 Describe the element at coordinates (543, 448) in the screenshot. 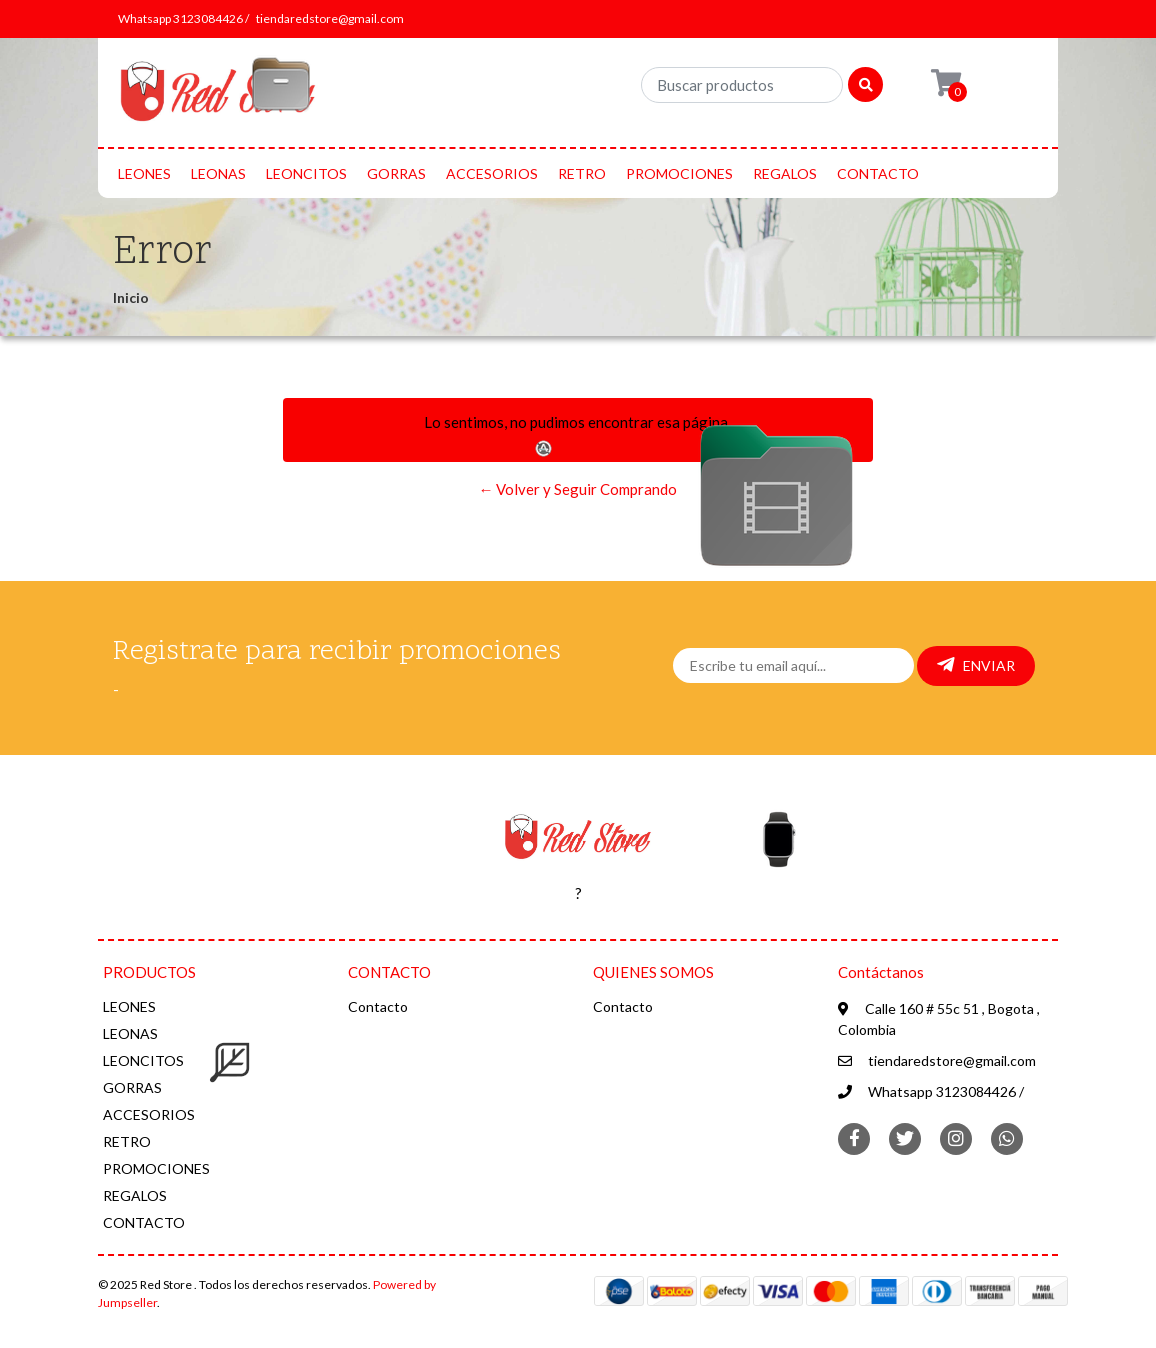

I see `check for and install software updates` at that location.